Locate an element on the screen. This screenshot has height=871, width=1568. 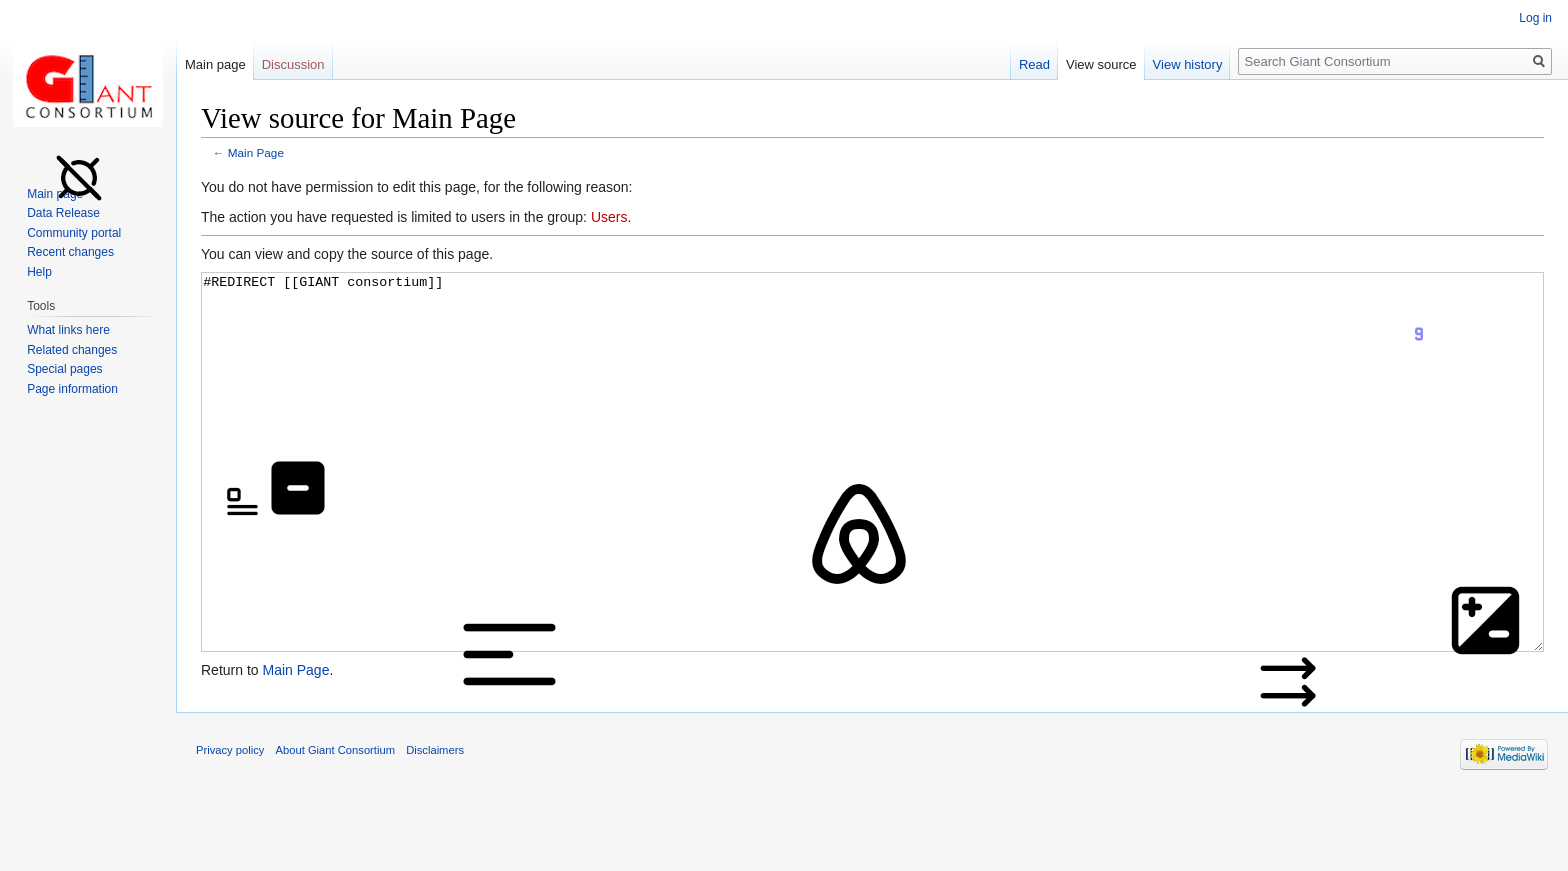
disable text wrapping around image is located at coordinates (242, 501).